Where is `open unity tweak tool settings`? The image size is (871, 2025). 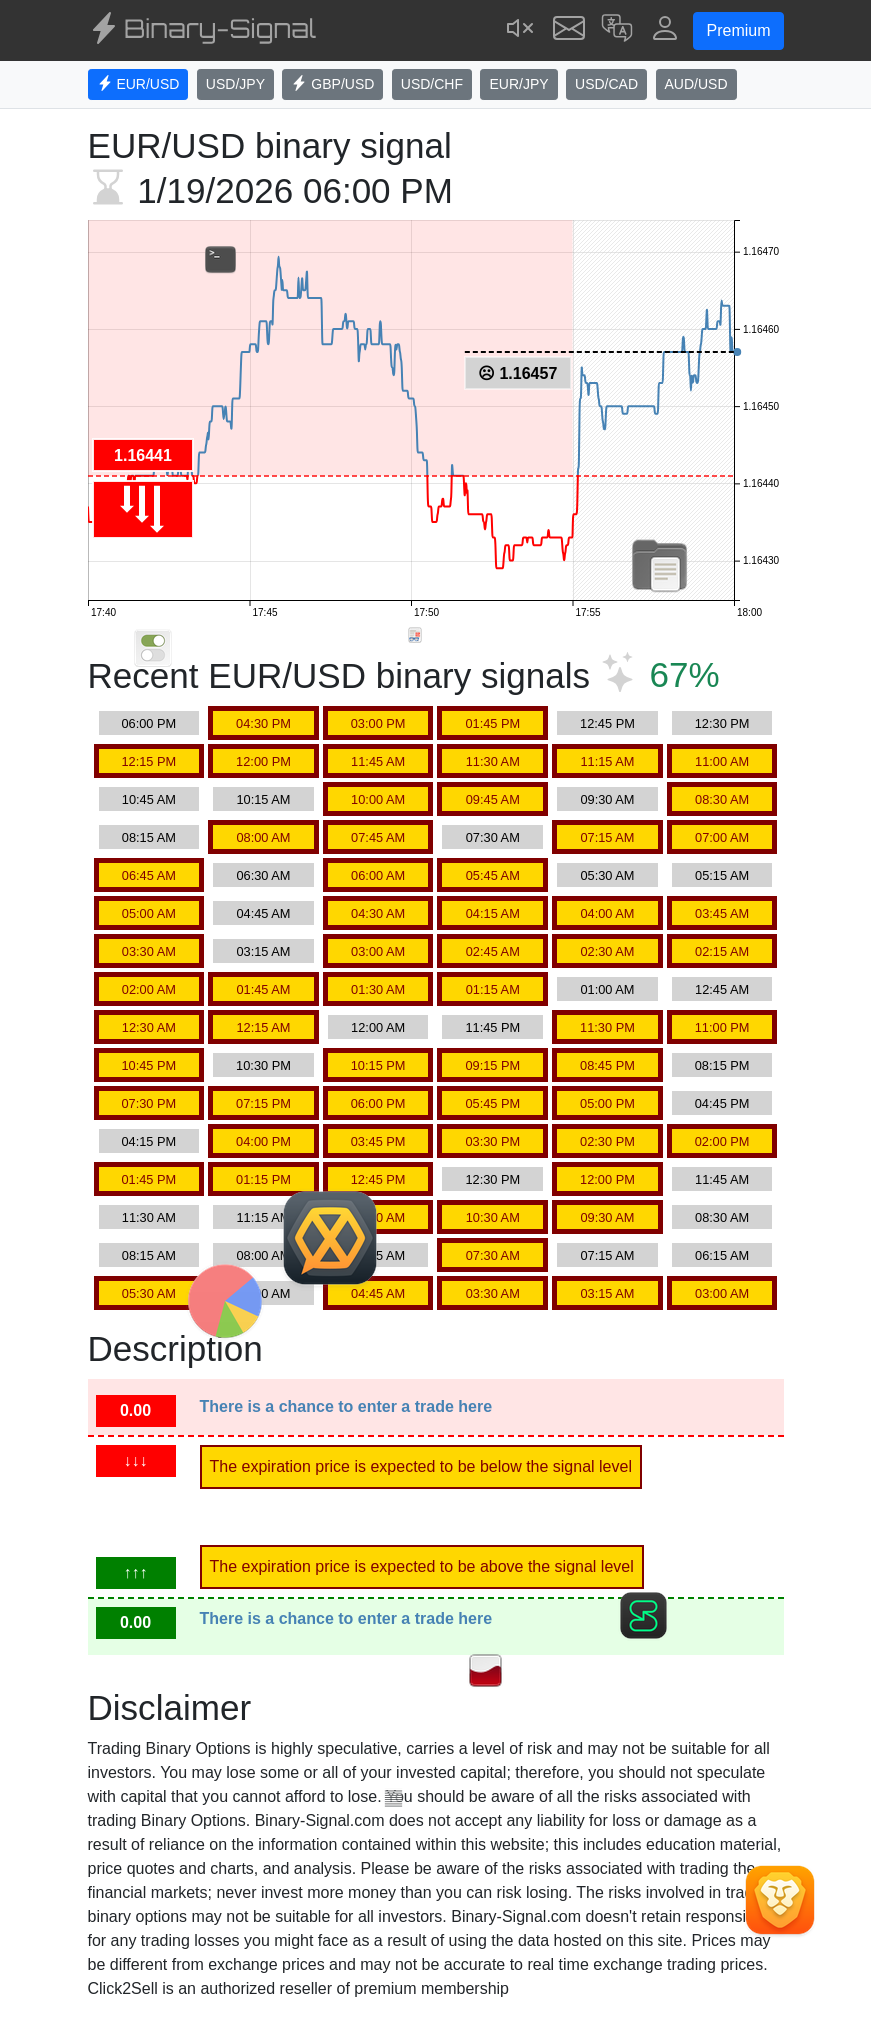
open unity tweak tool settings is located at coordinates (153, 648).